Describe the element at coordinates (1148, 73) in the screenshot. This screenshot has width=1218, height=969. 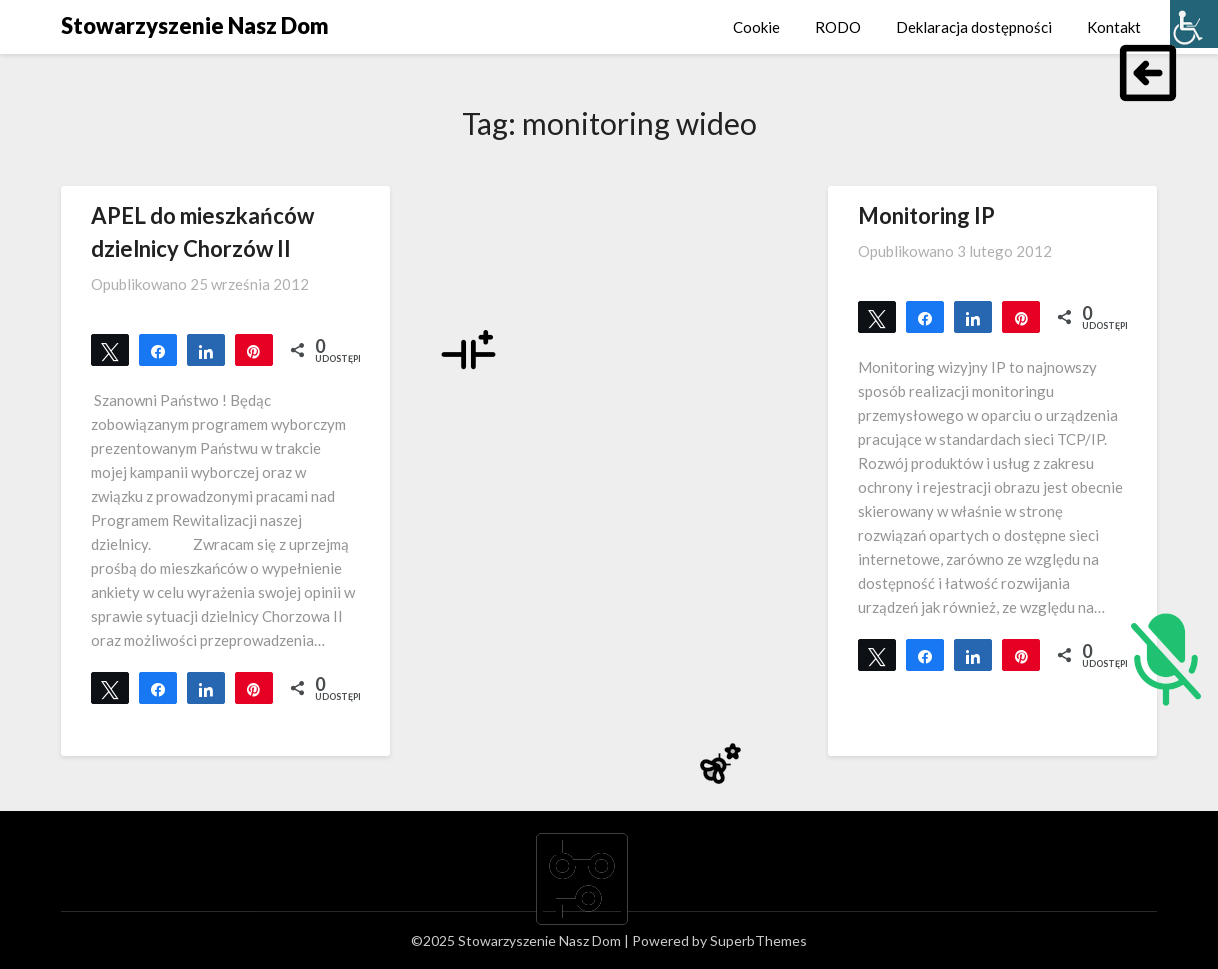
I see `go back to the previous screen` at that location.